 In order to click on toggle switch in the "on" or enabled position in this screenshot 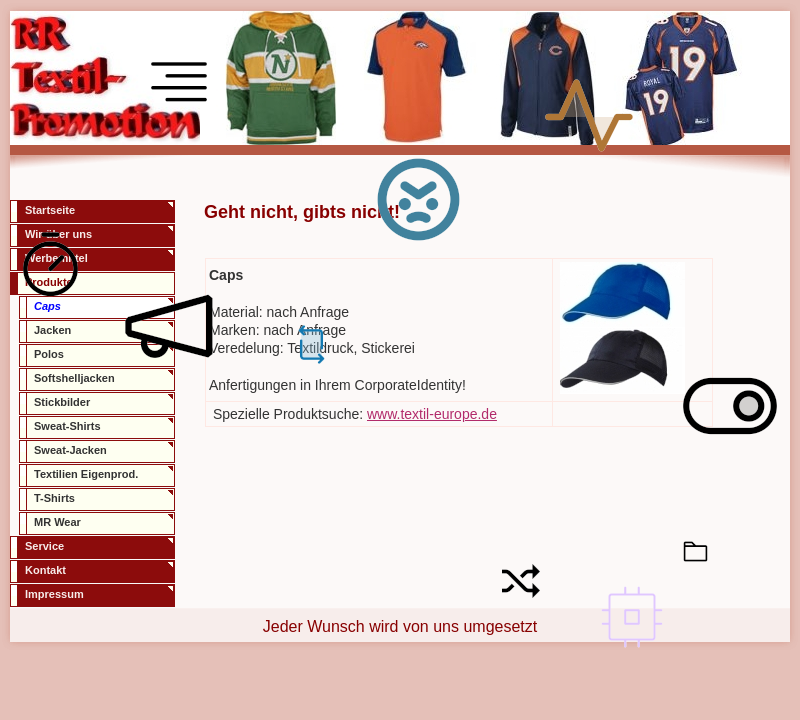, I will do `click(730, 406)`.